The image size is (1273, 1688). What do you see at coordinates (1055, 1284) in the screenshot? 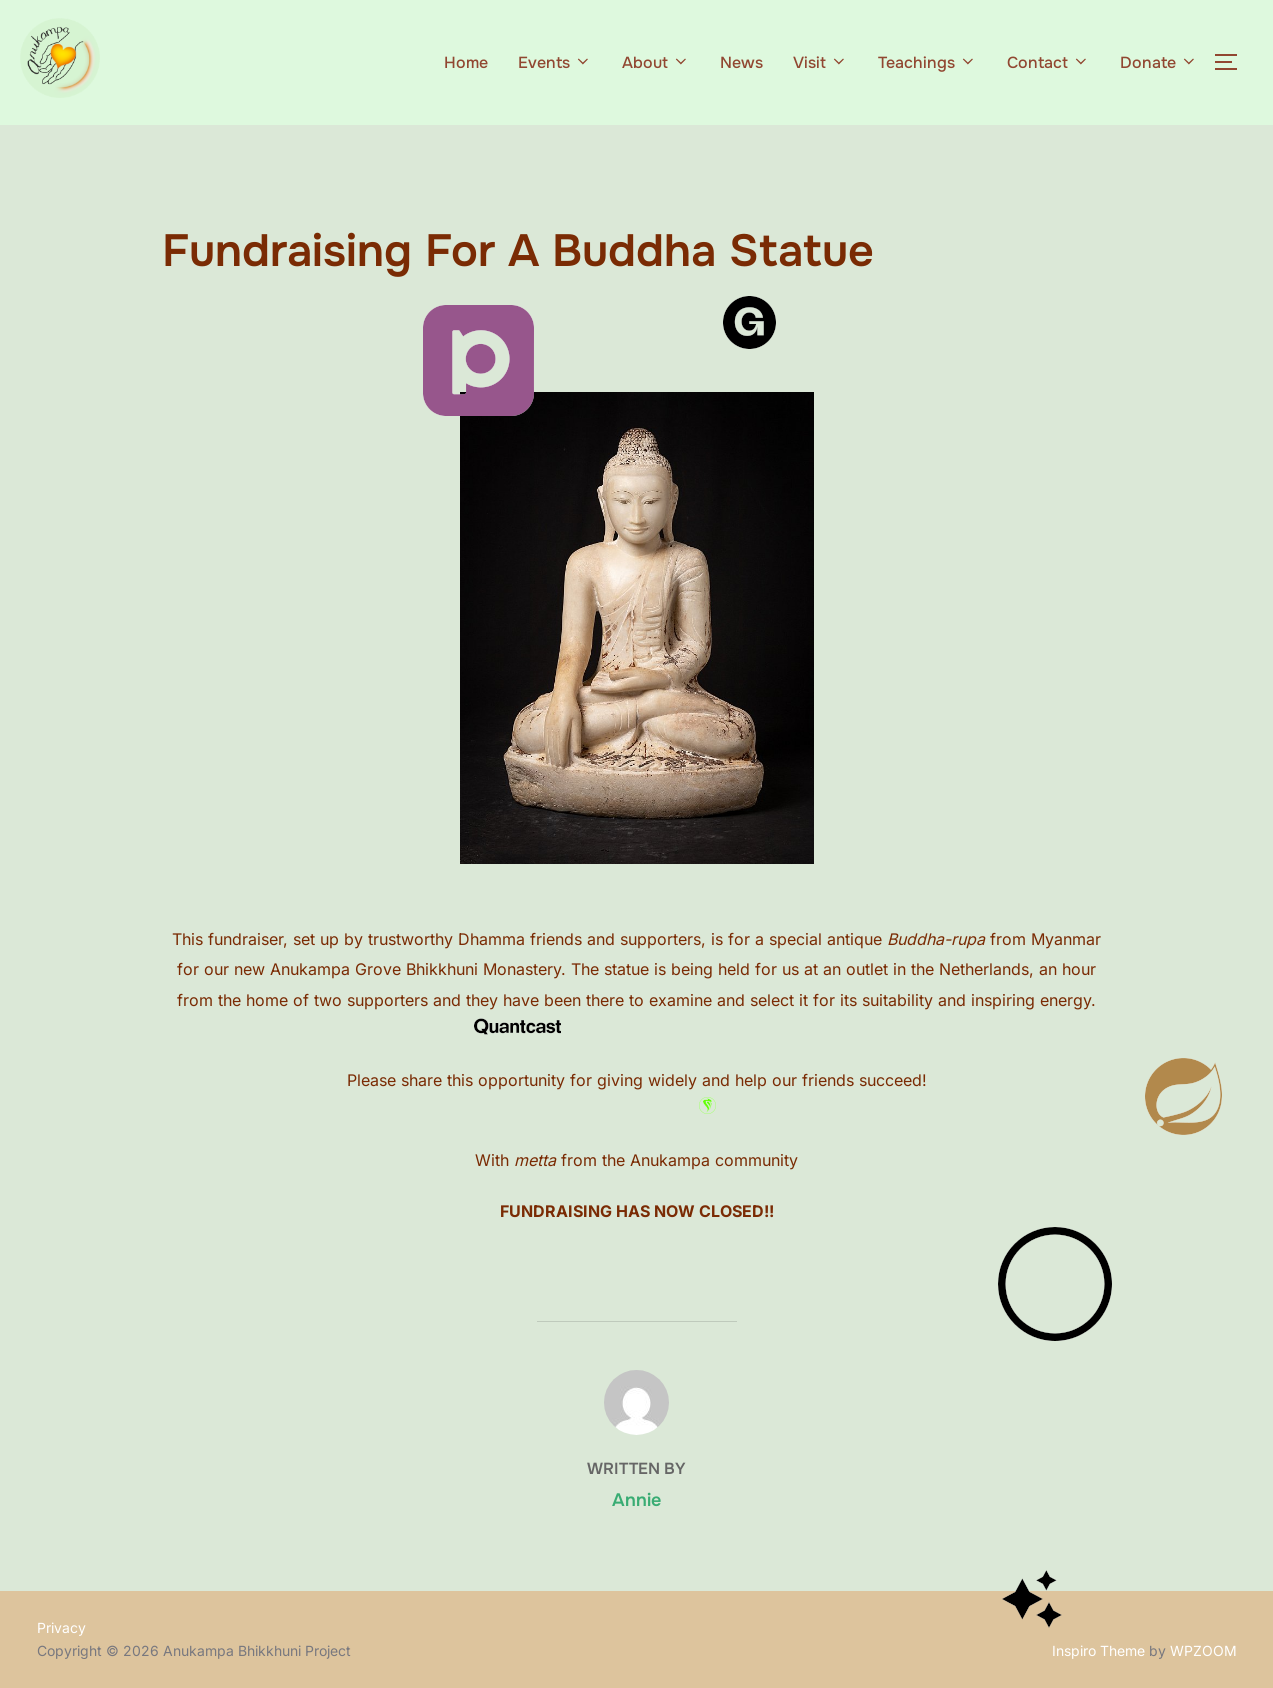
I see `conventional commits project logo` at bounding box center [1055, 1284].